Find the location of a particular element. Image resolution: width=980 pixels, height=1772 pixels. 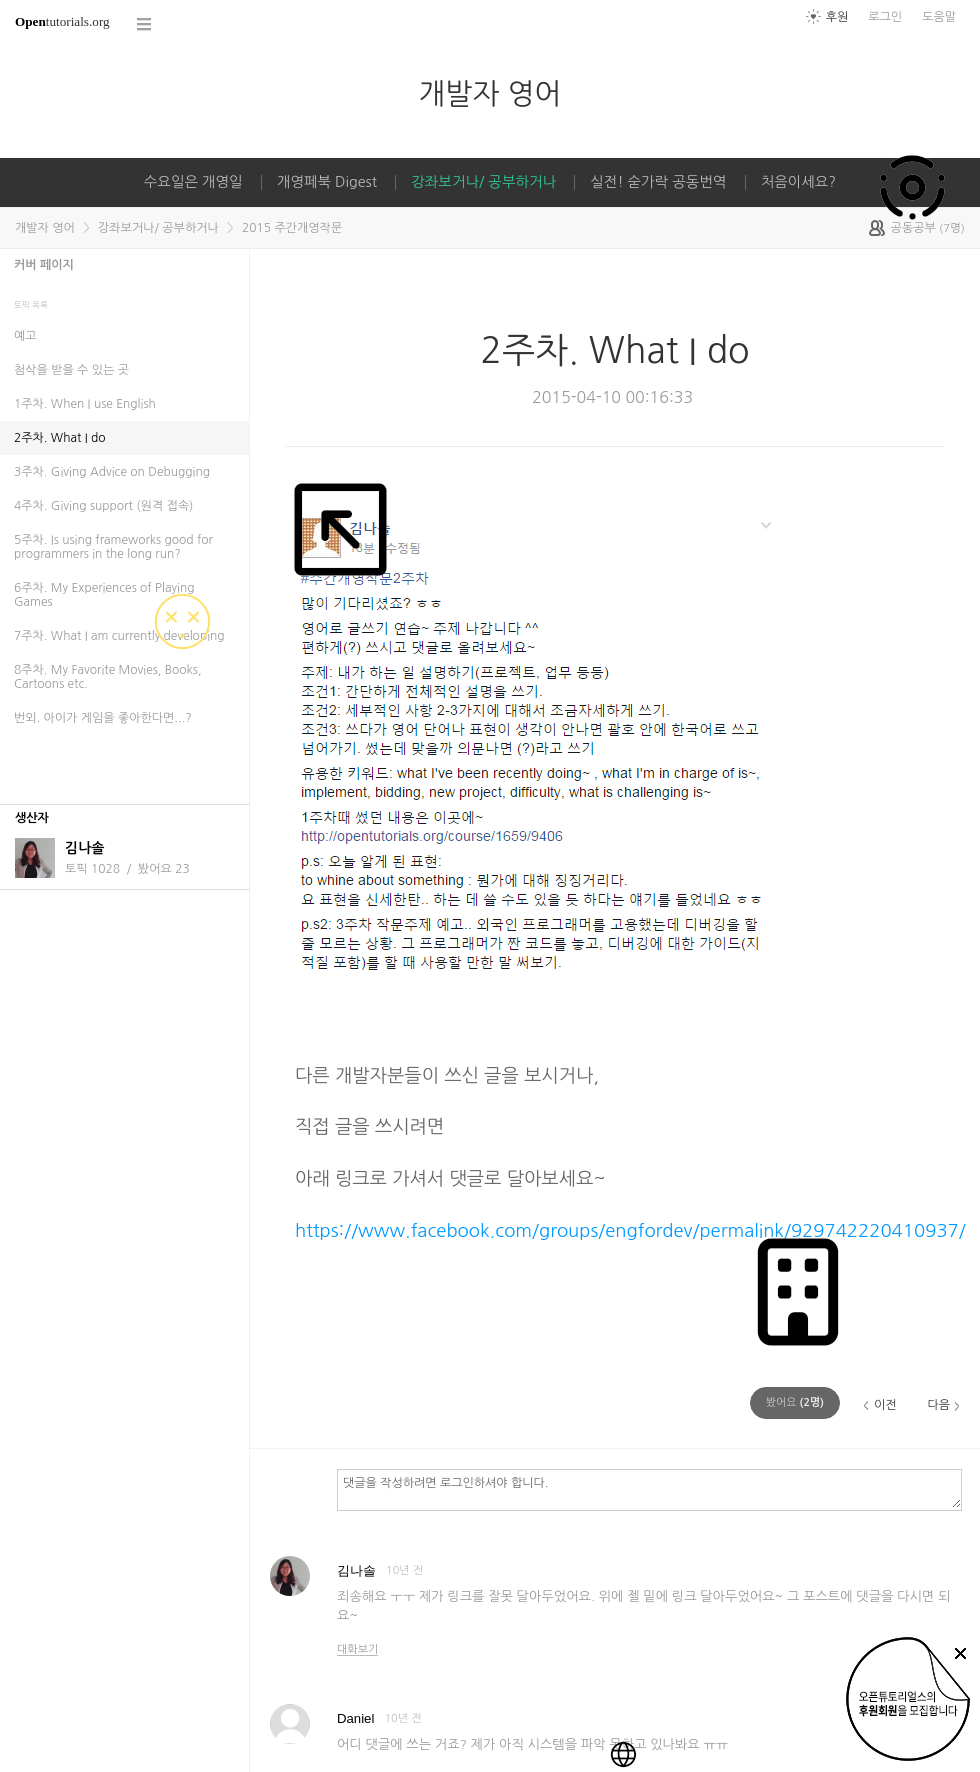

indicates an error or failed action is located at coordinates (182, 621).